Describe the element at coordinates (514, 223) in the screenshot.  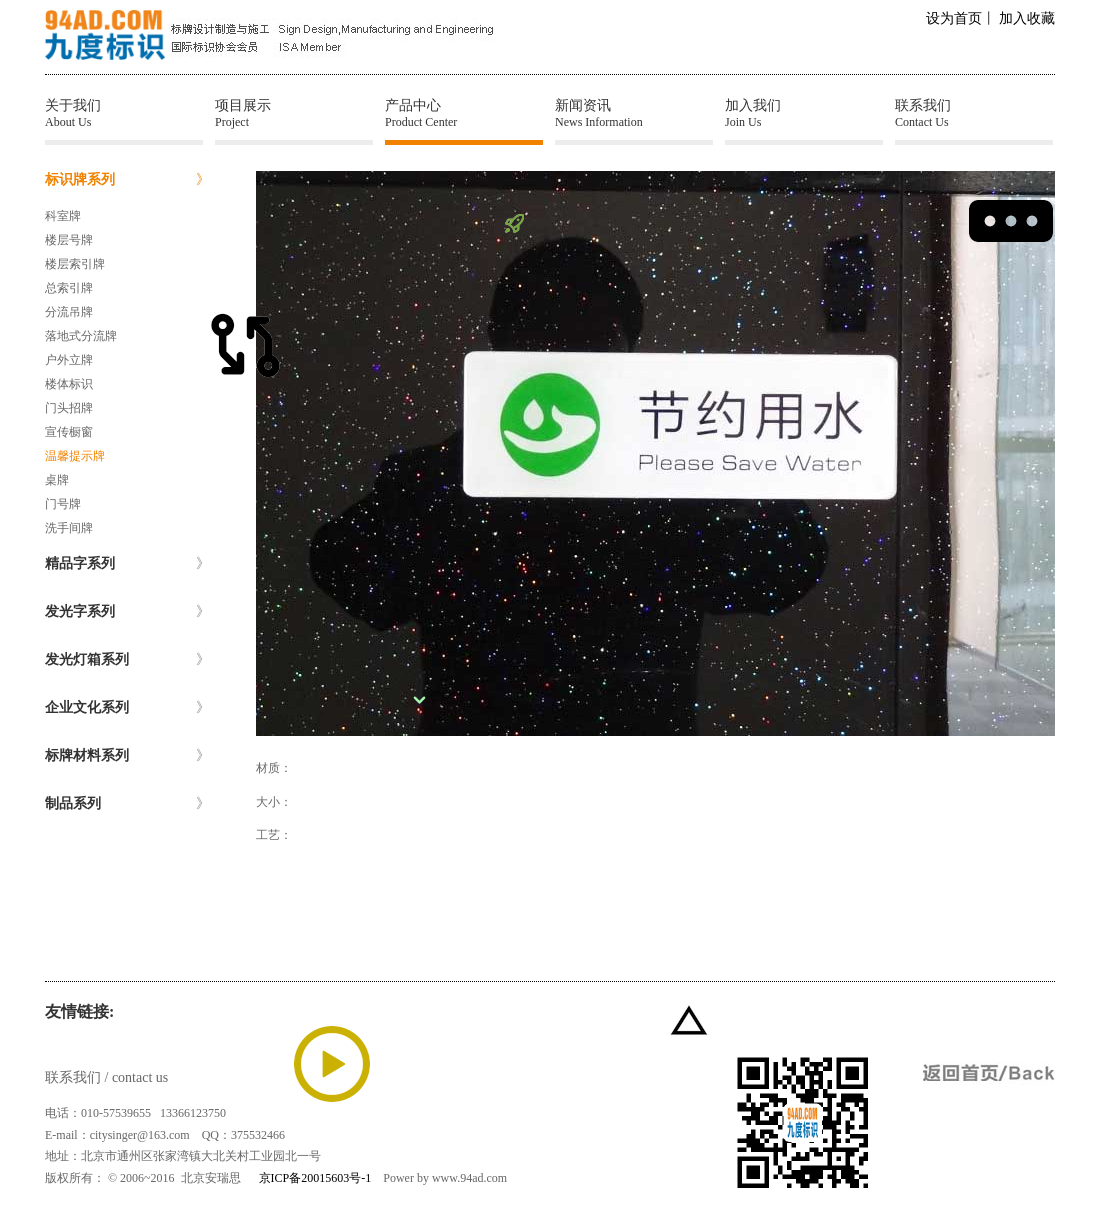
I see `launch or deploy a project` at that location.